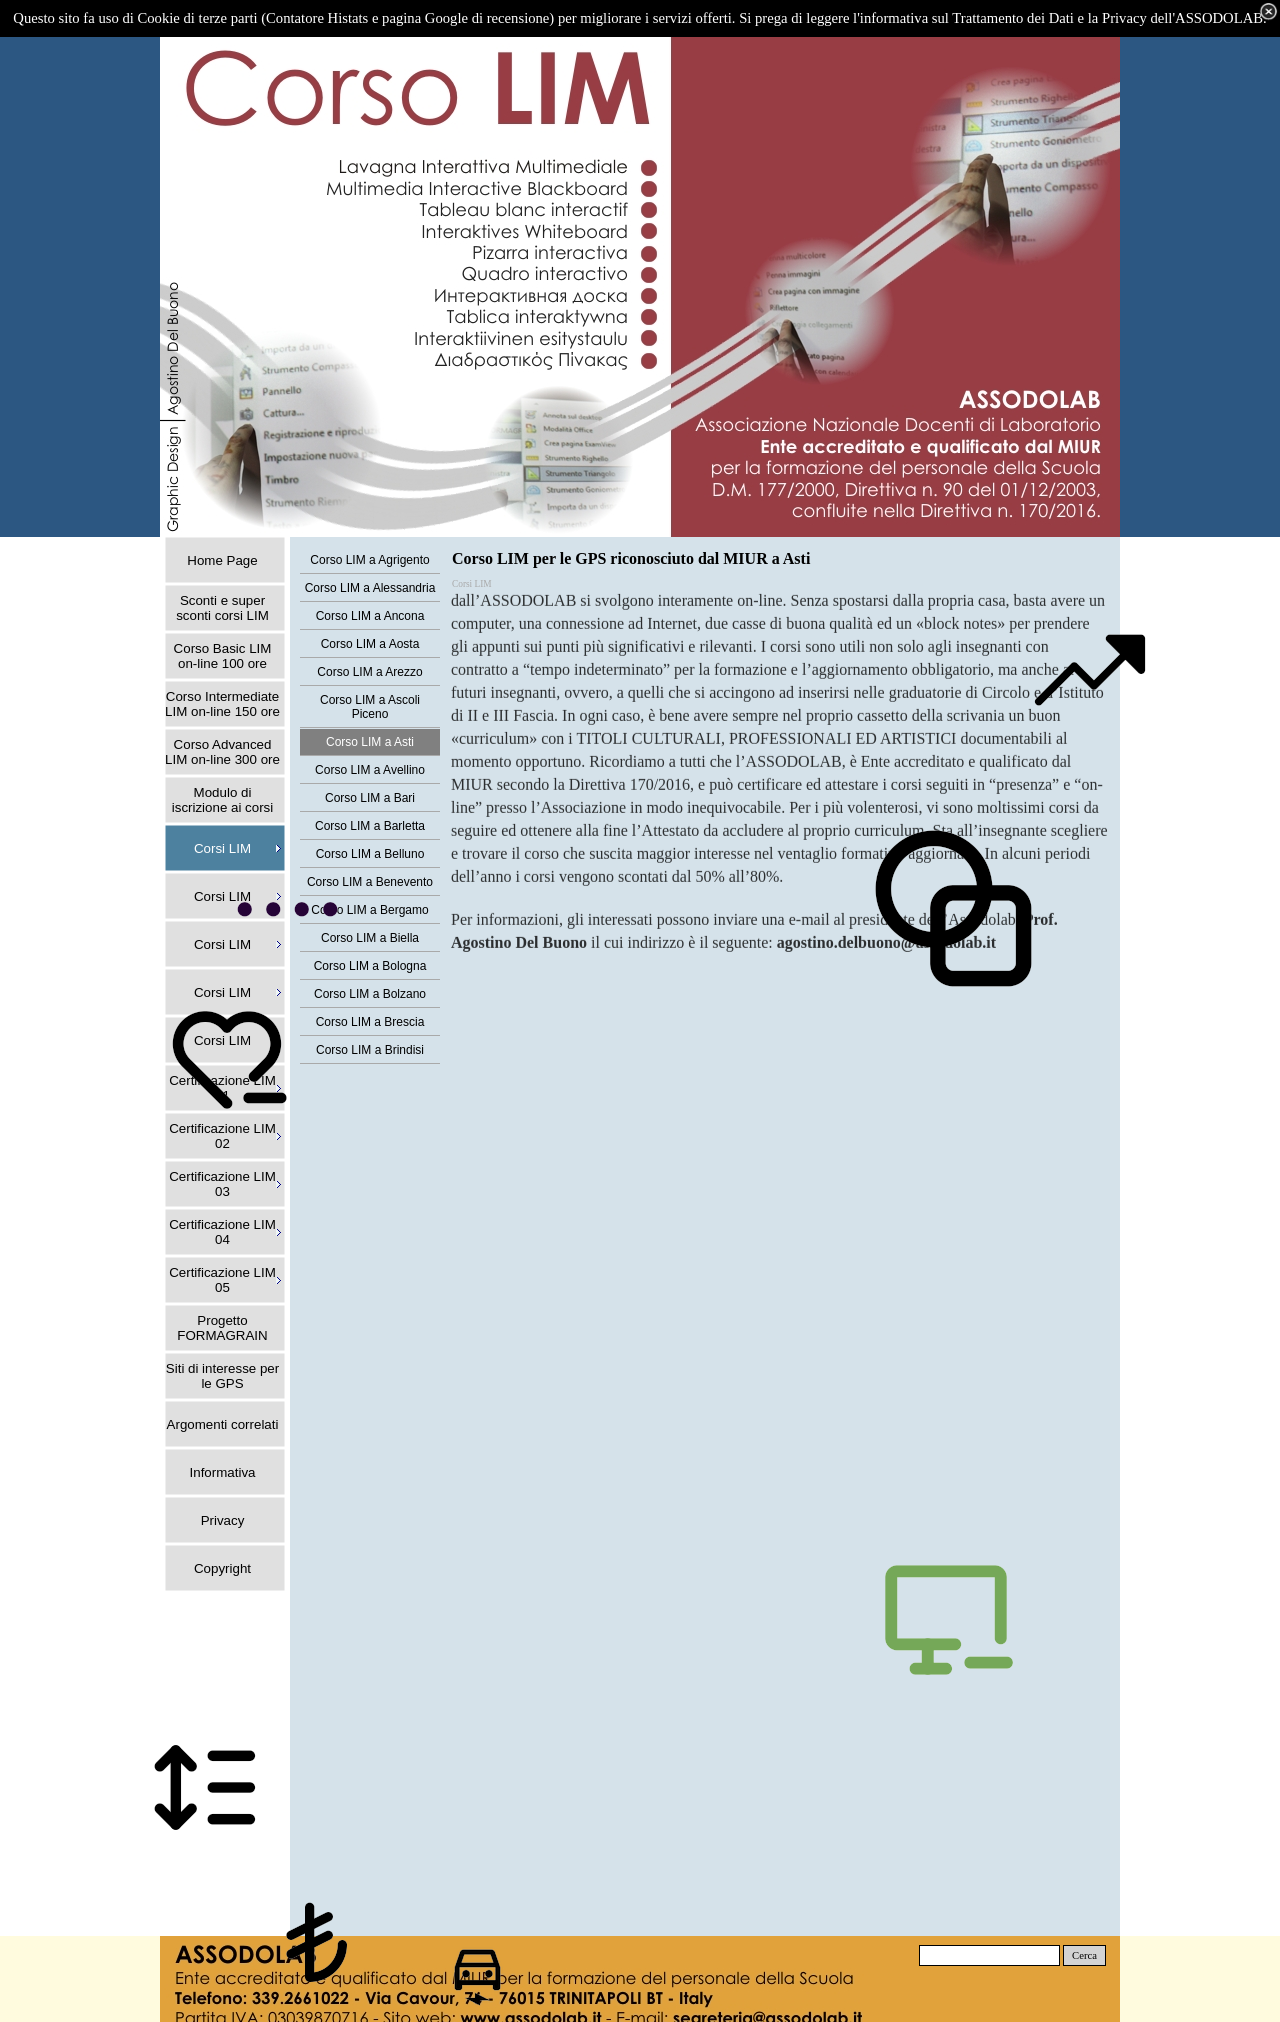 This screenshot has height=2022, width=1280. Describe the element at coordinates (319, 1940) in the screenshot. I see `indicates Turkish lira currency` at that location.